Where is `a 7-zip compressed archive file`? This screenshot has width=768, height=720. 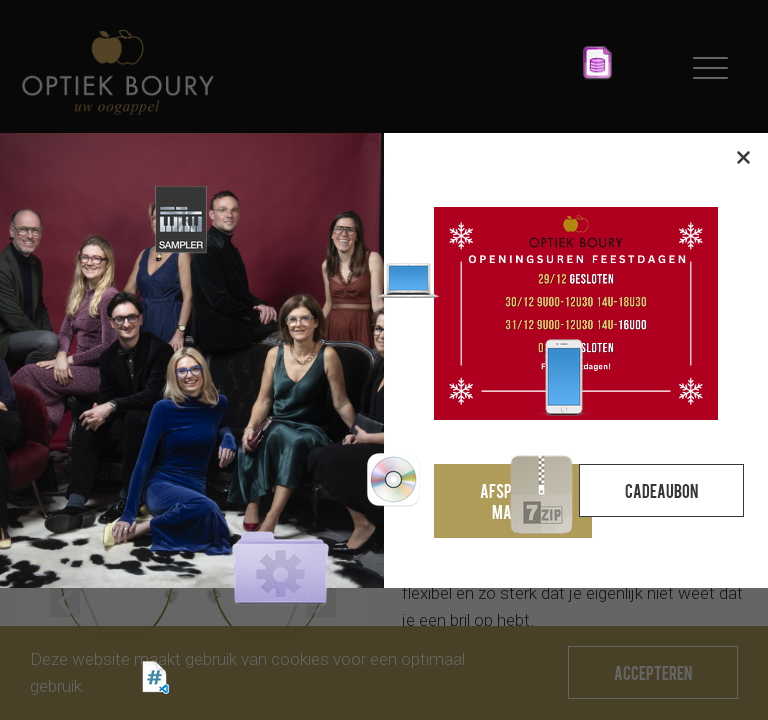
a 7-zip compressed archive file is located at coordinates (541, 494).